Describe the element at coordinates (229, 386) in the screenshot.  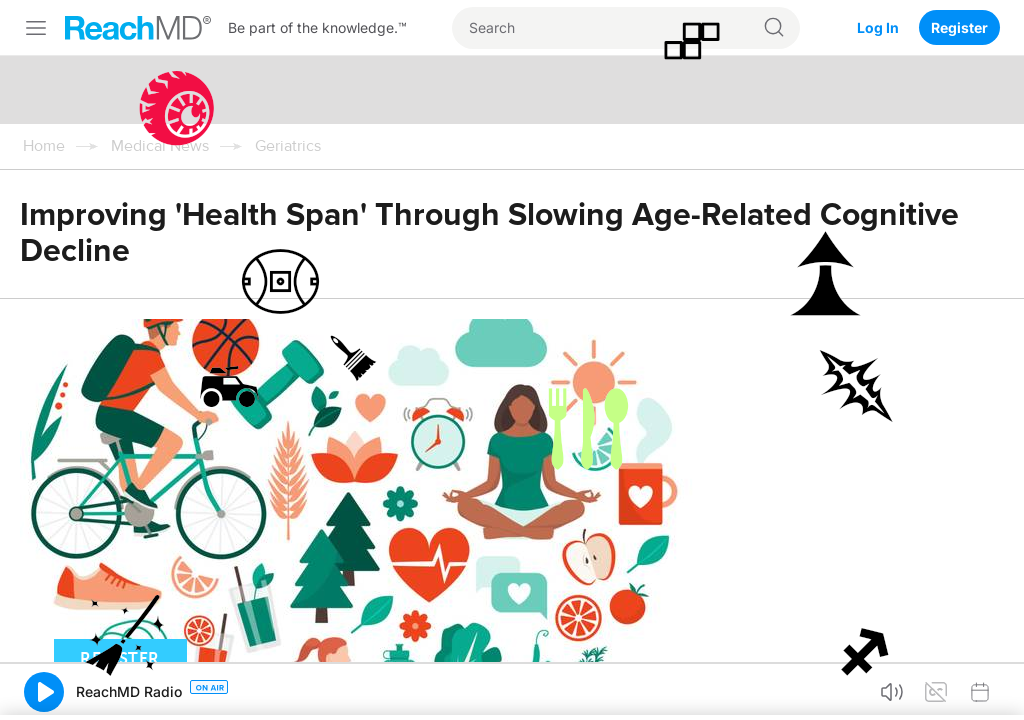
I see `select jeep or off-road vehicle` at that location.